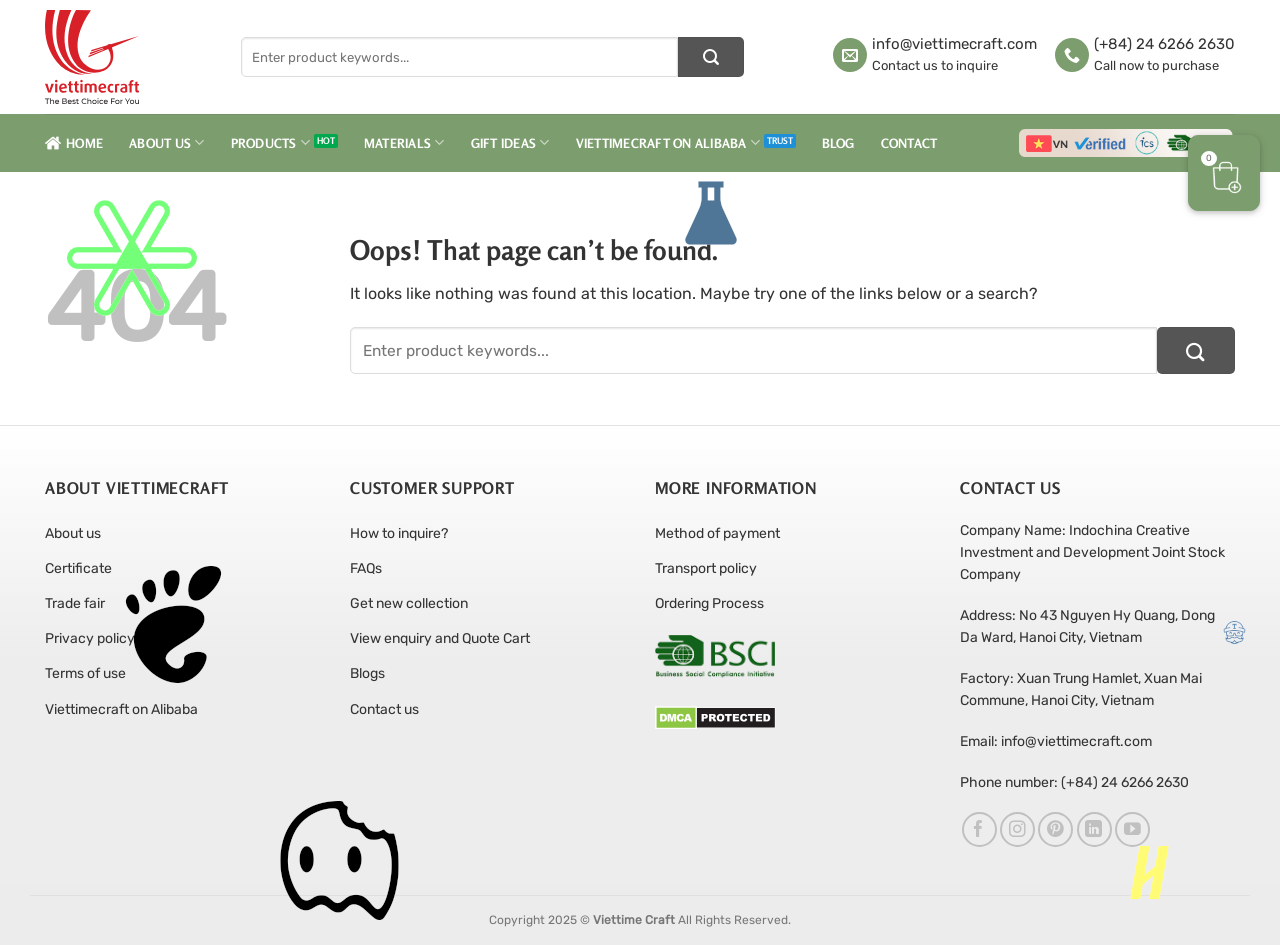 This screenshot has width=1280, height=945. I want to click on open google authenticator app, so click(132, 258).